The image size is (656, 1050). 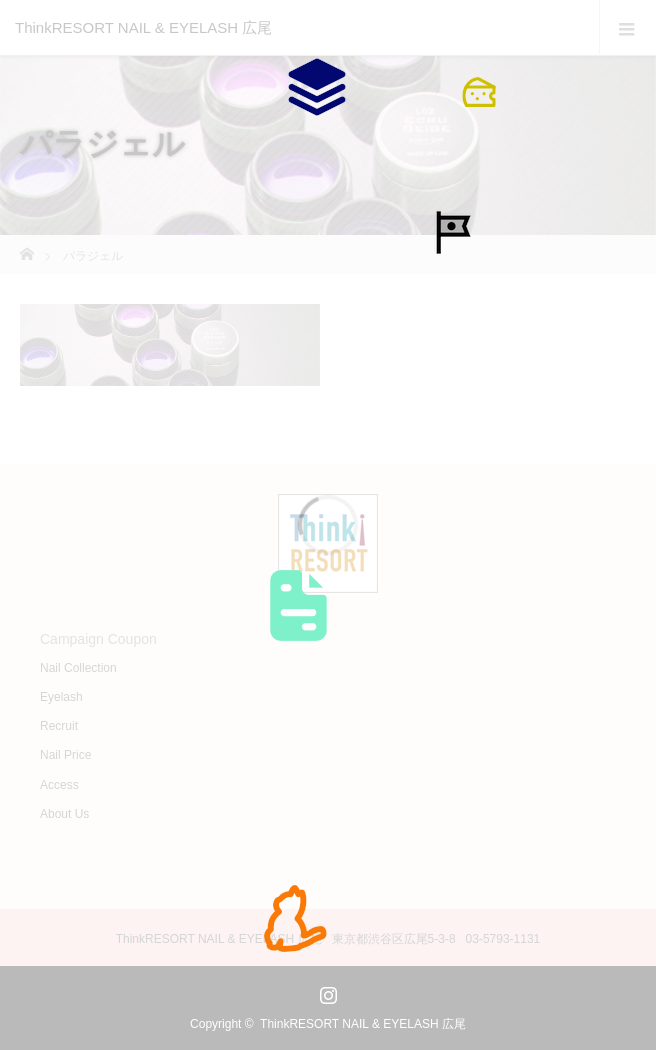 I want to click on view invoice or billing document, so click(x=298, y=605).